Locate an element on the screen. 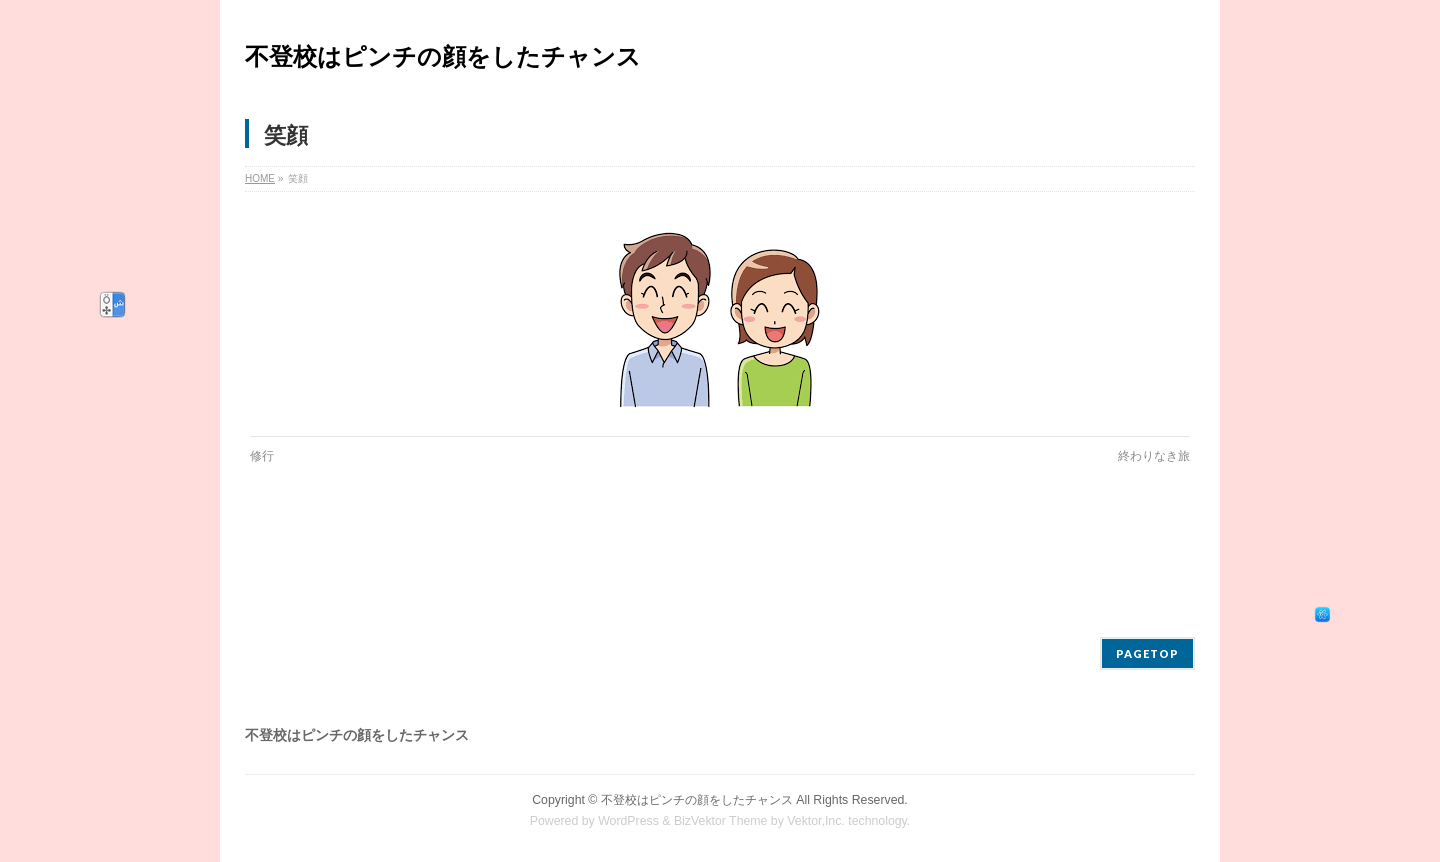 This screenshot has width=1440, height=862. open atom text editor is located at coordinates (1322, 614).